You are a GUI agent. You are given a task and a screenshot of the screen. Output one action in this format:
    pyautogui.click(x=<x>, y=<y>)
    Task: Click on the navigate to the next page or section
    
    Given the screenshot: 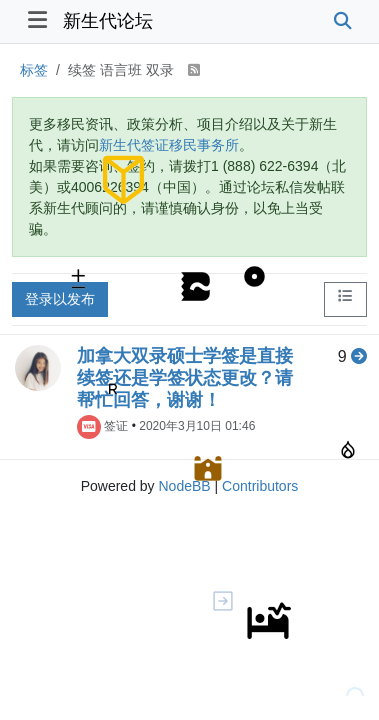 What is the action you would take?
    pyautogui.click(x=223, y=601)
    